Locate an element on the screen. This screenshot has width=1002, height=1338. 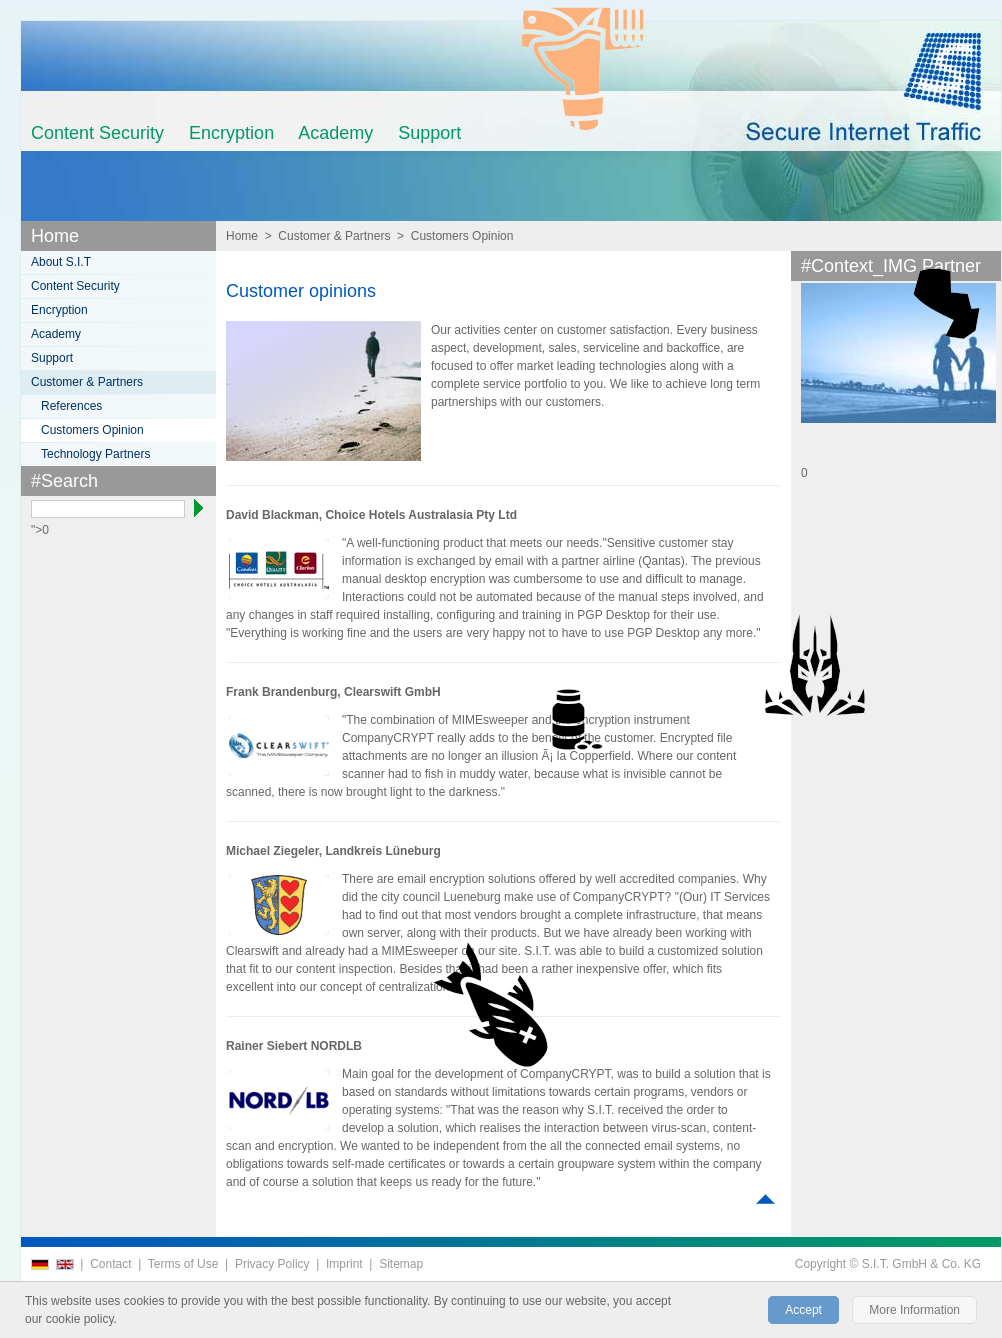
equip or access holster item in game inventory is located at coordinates (583, 69).